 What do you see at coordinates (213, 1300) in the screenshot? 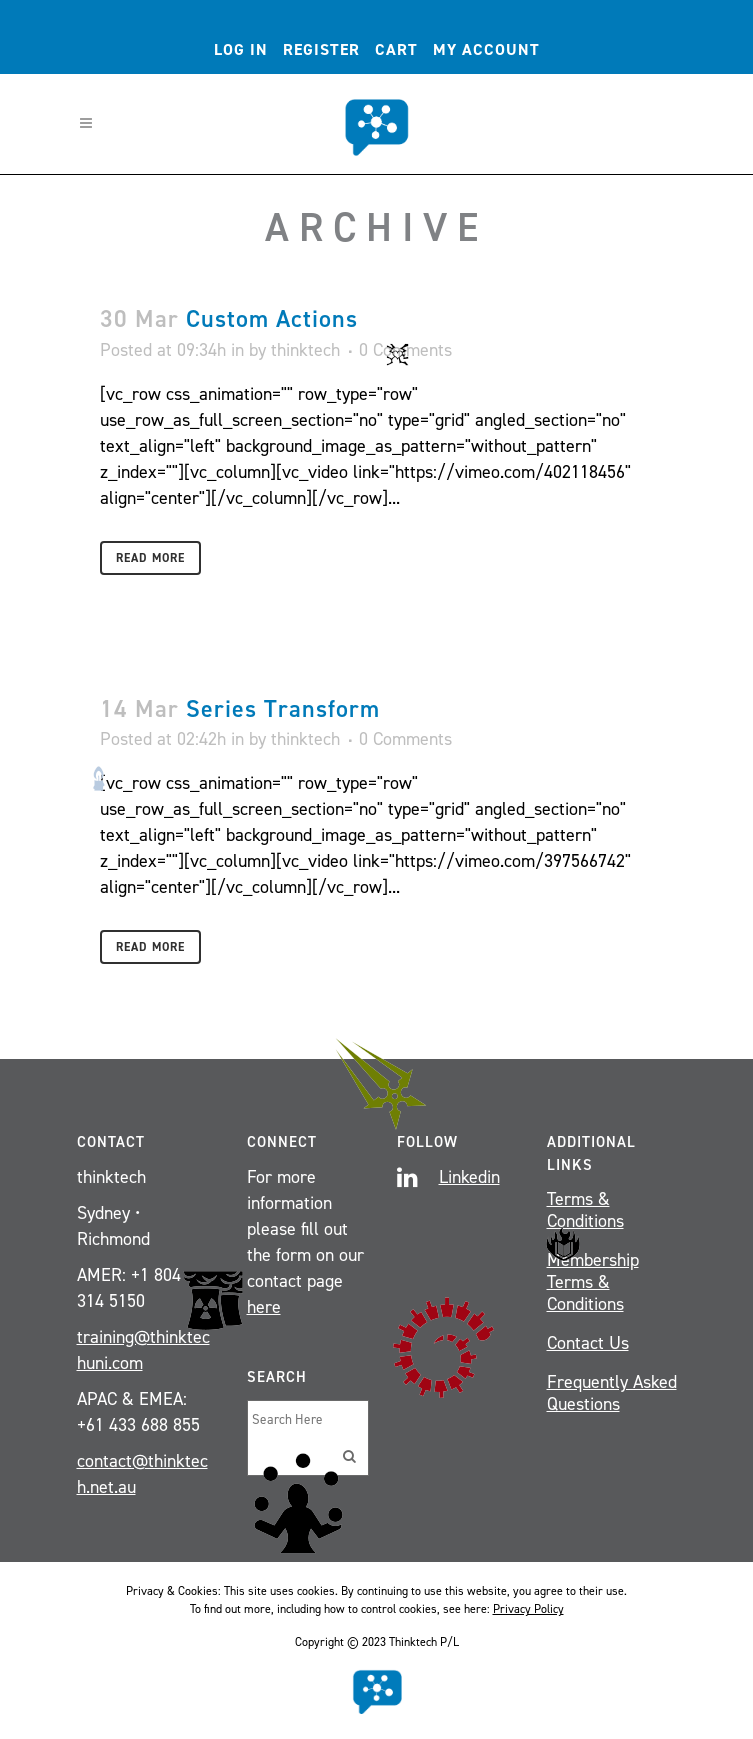
I see `nuclear power plant facility icon` at bounding box center [213, 1300].